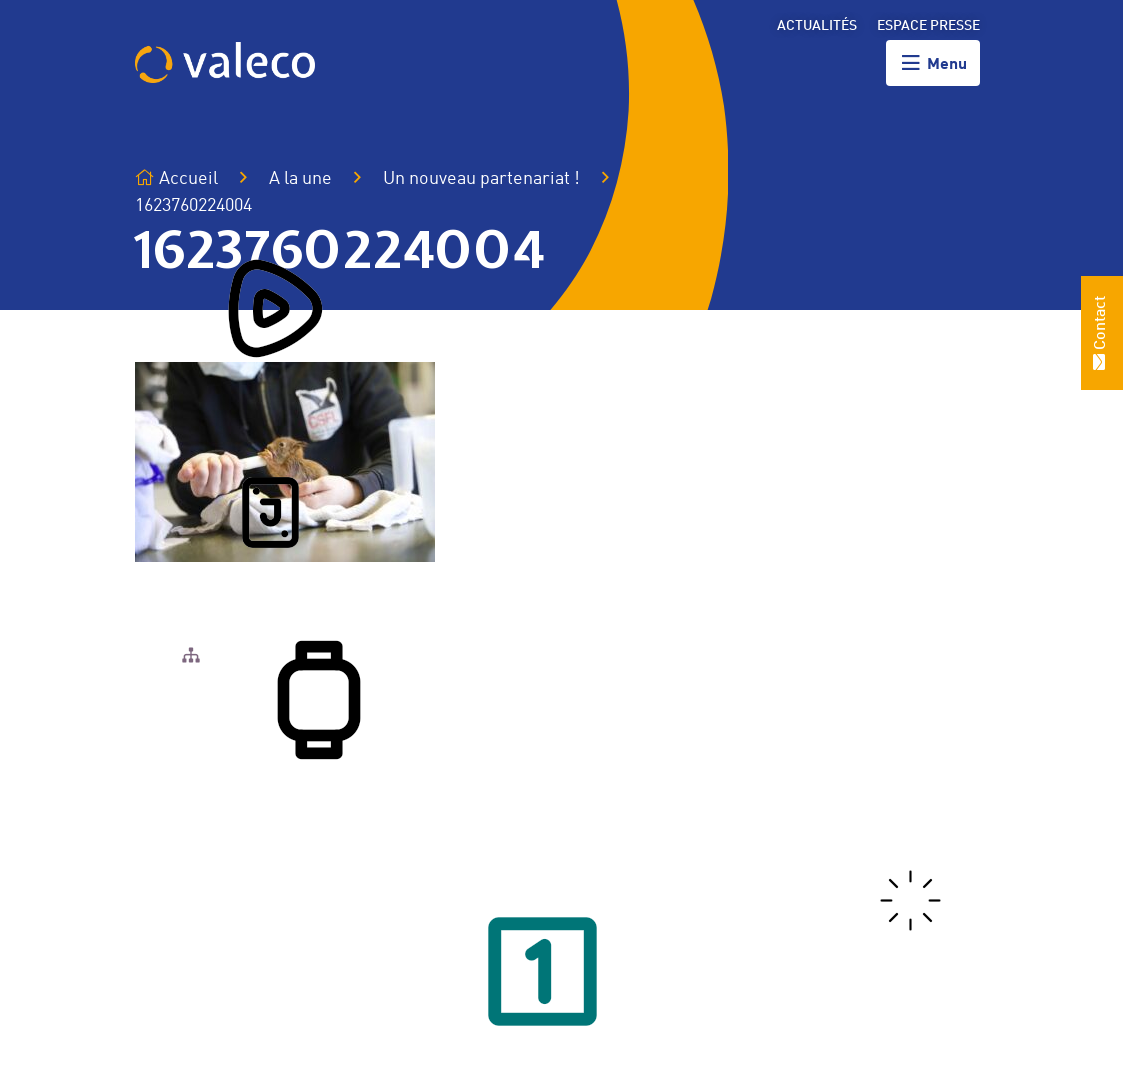  I want to click on jack playing card in a card game app, so click(270, 512).